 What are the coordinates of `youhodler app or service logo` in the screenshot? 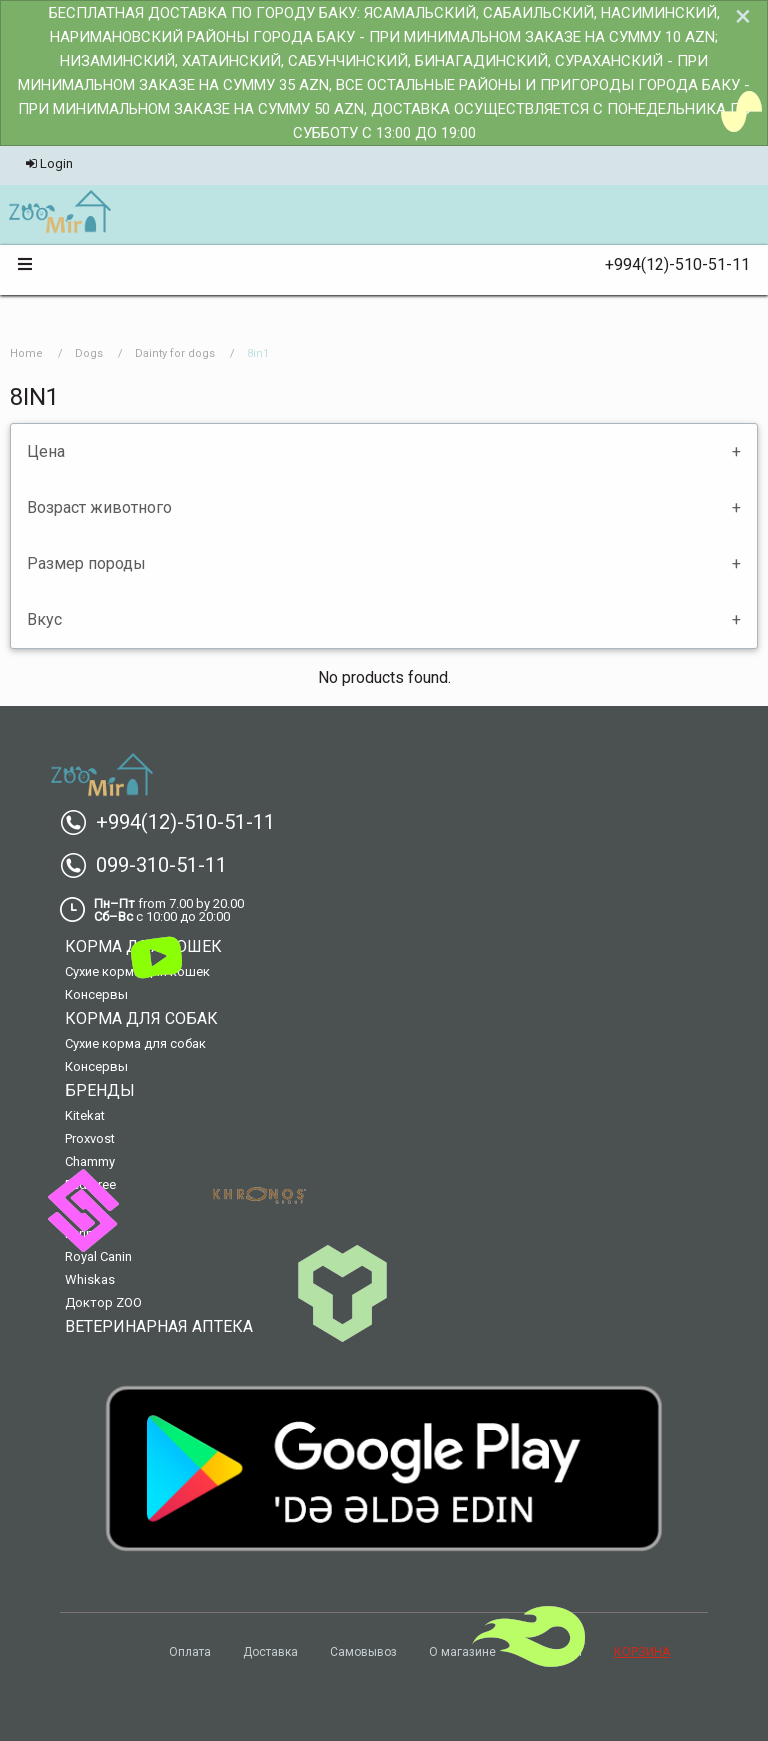 It's located at (342, 1293).